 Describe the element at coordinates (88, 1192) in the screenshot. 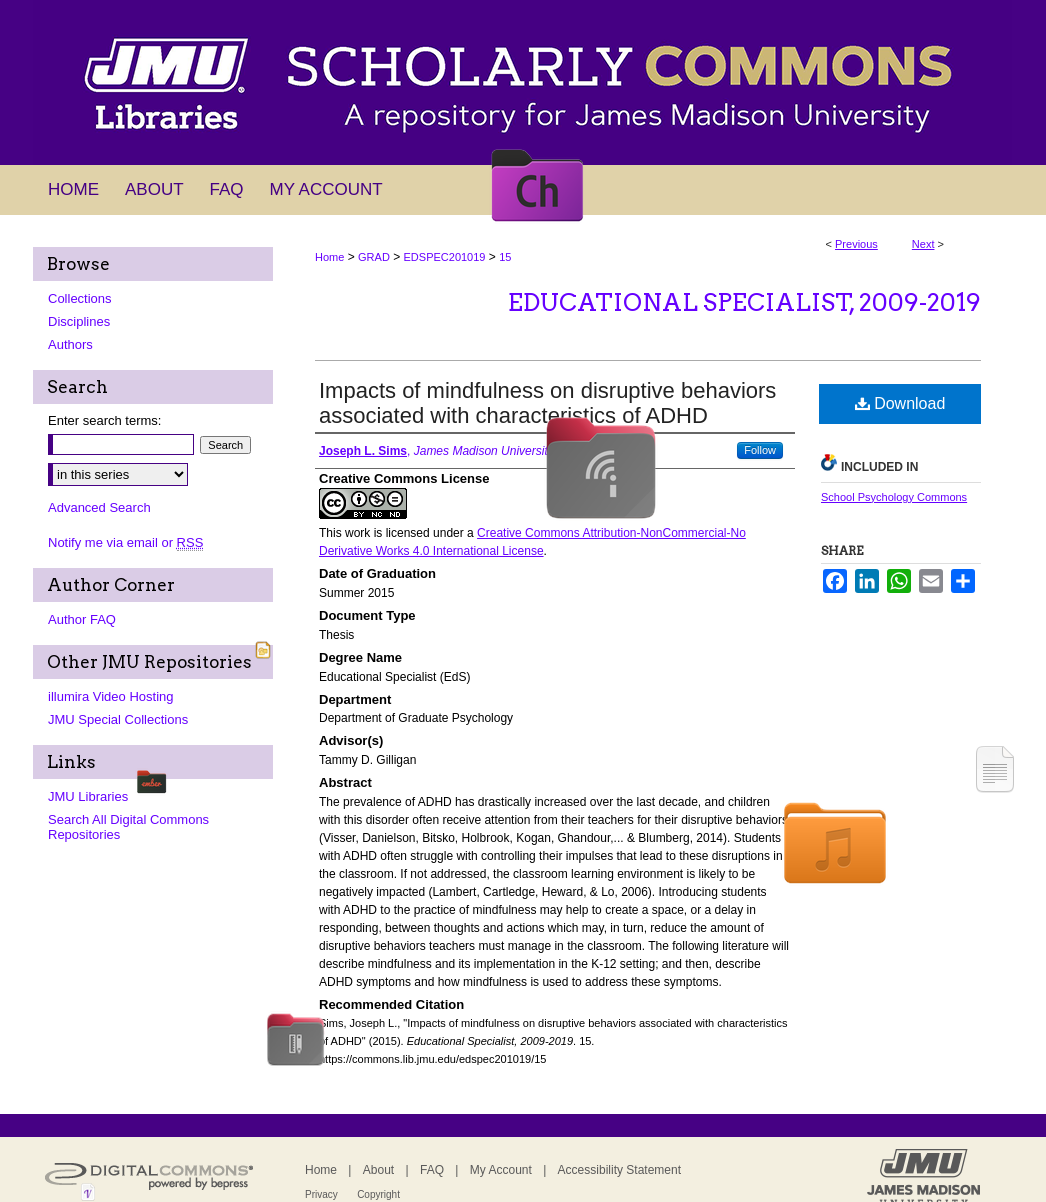

I see `vala source code file` at that location.